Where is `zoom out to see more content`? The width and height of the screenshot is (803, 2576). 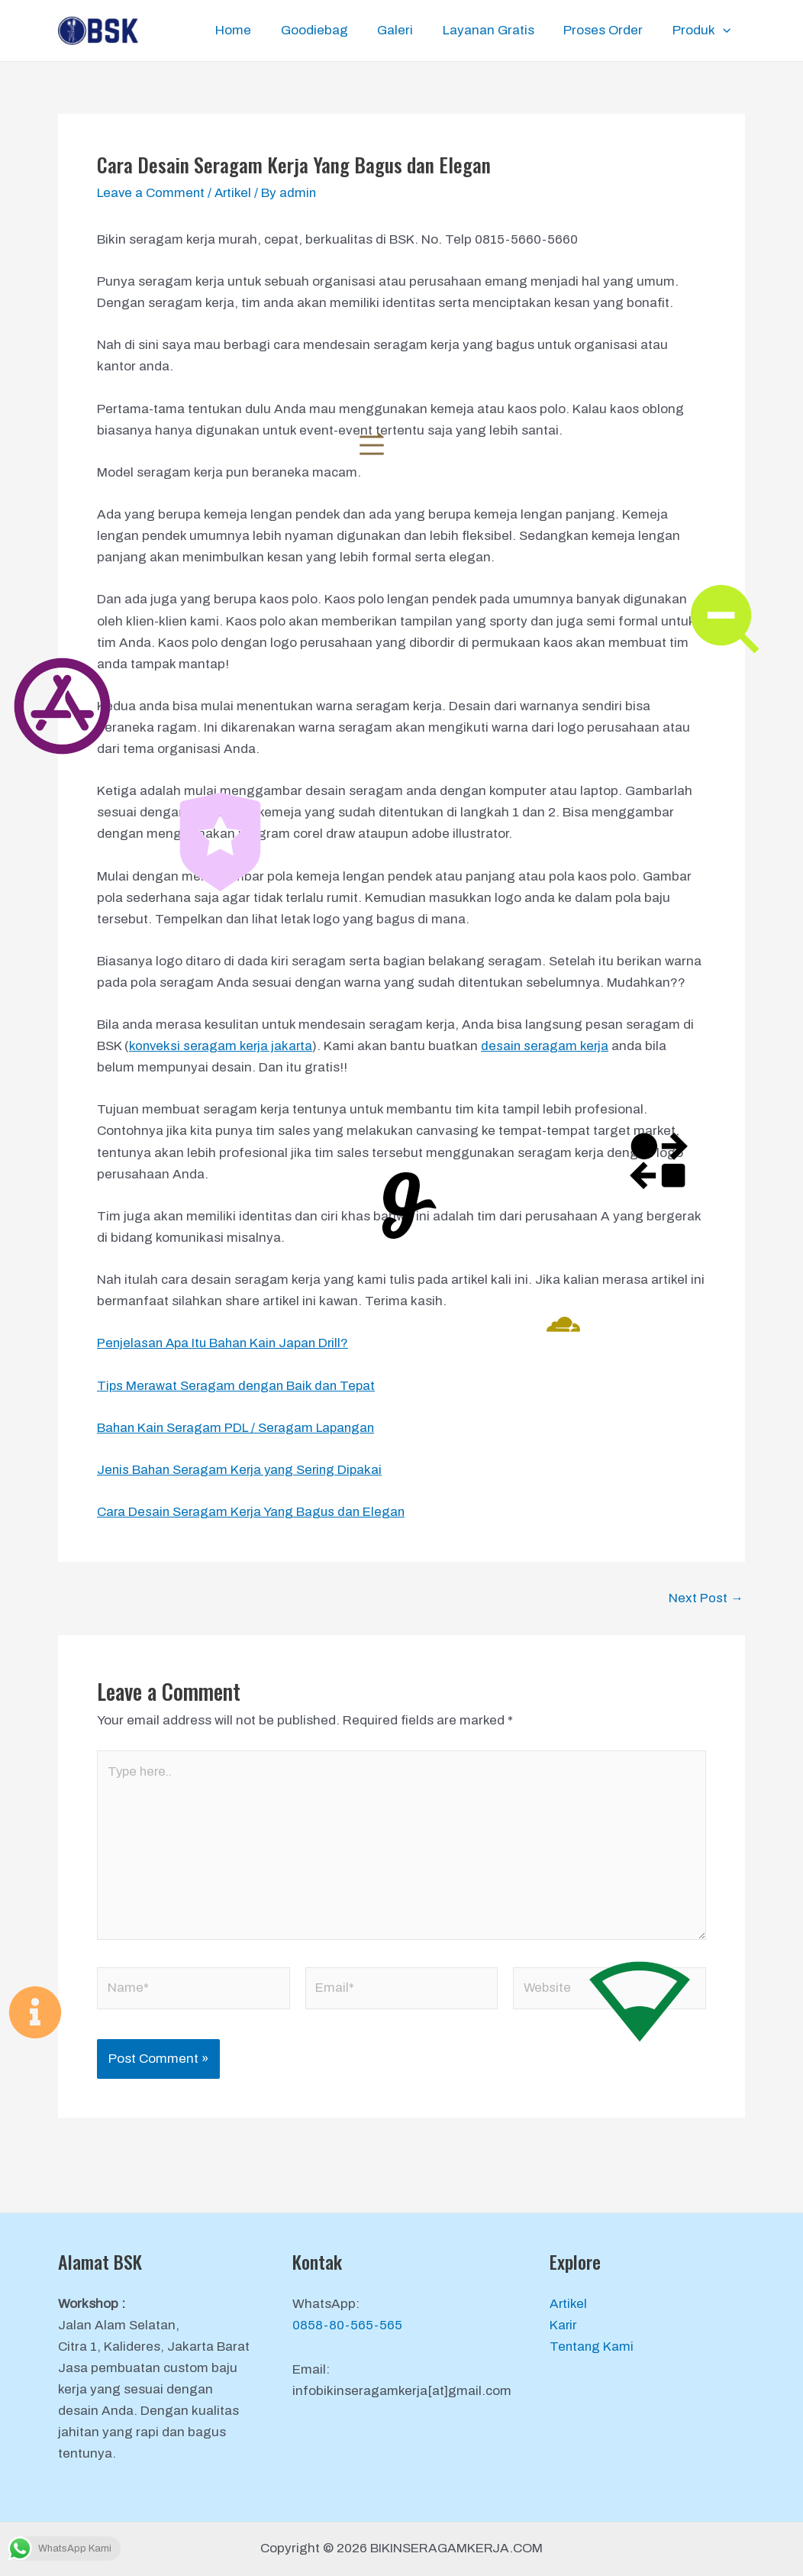 zoom out to see more content is located at coordinates (724, 619).